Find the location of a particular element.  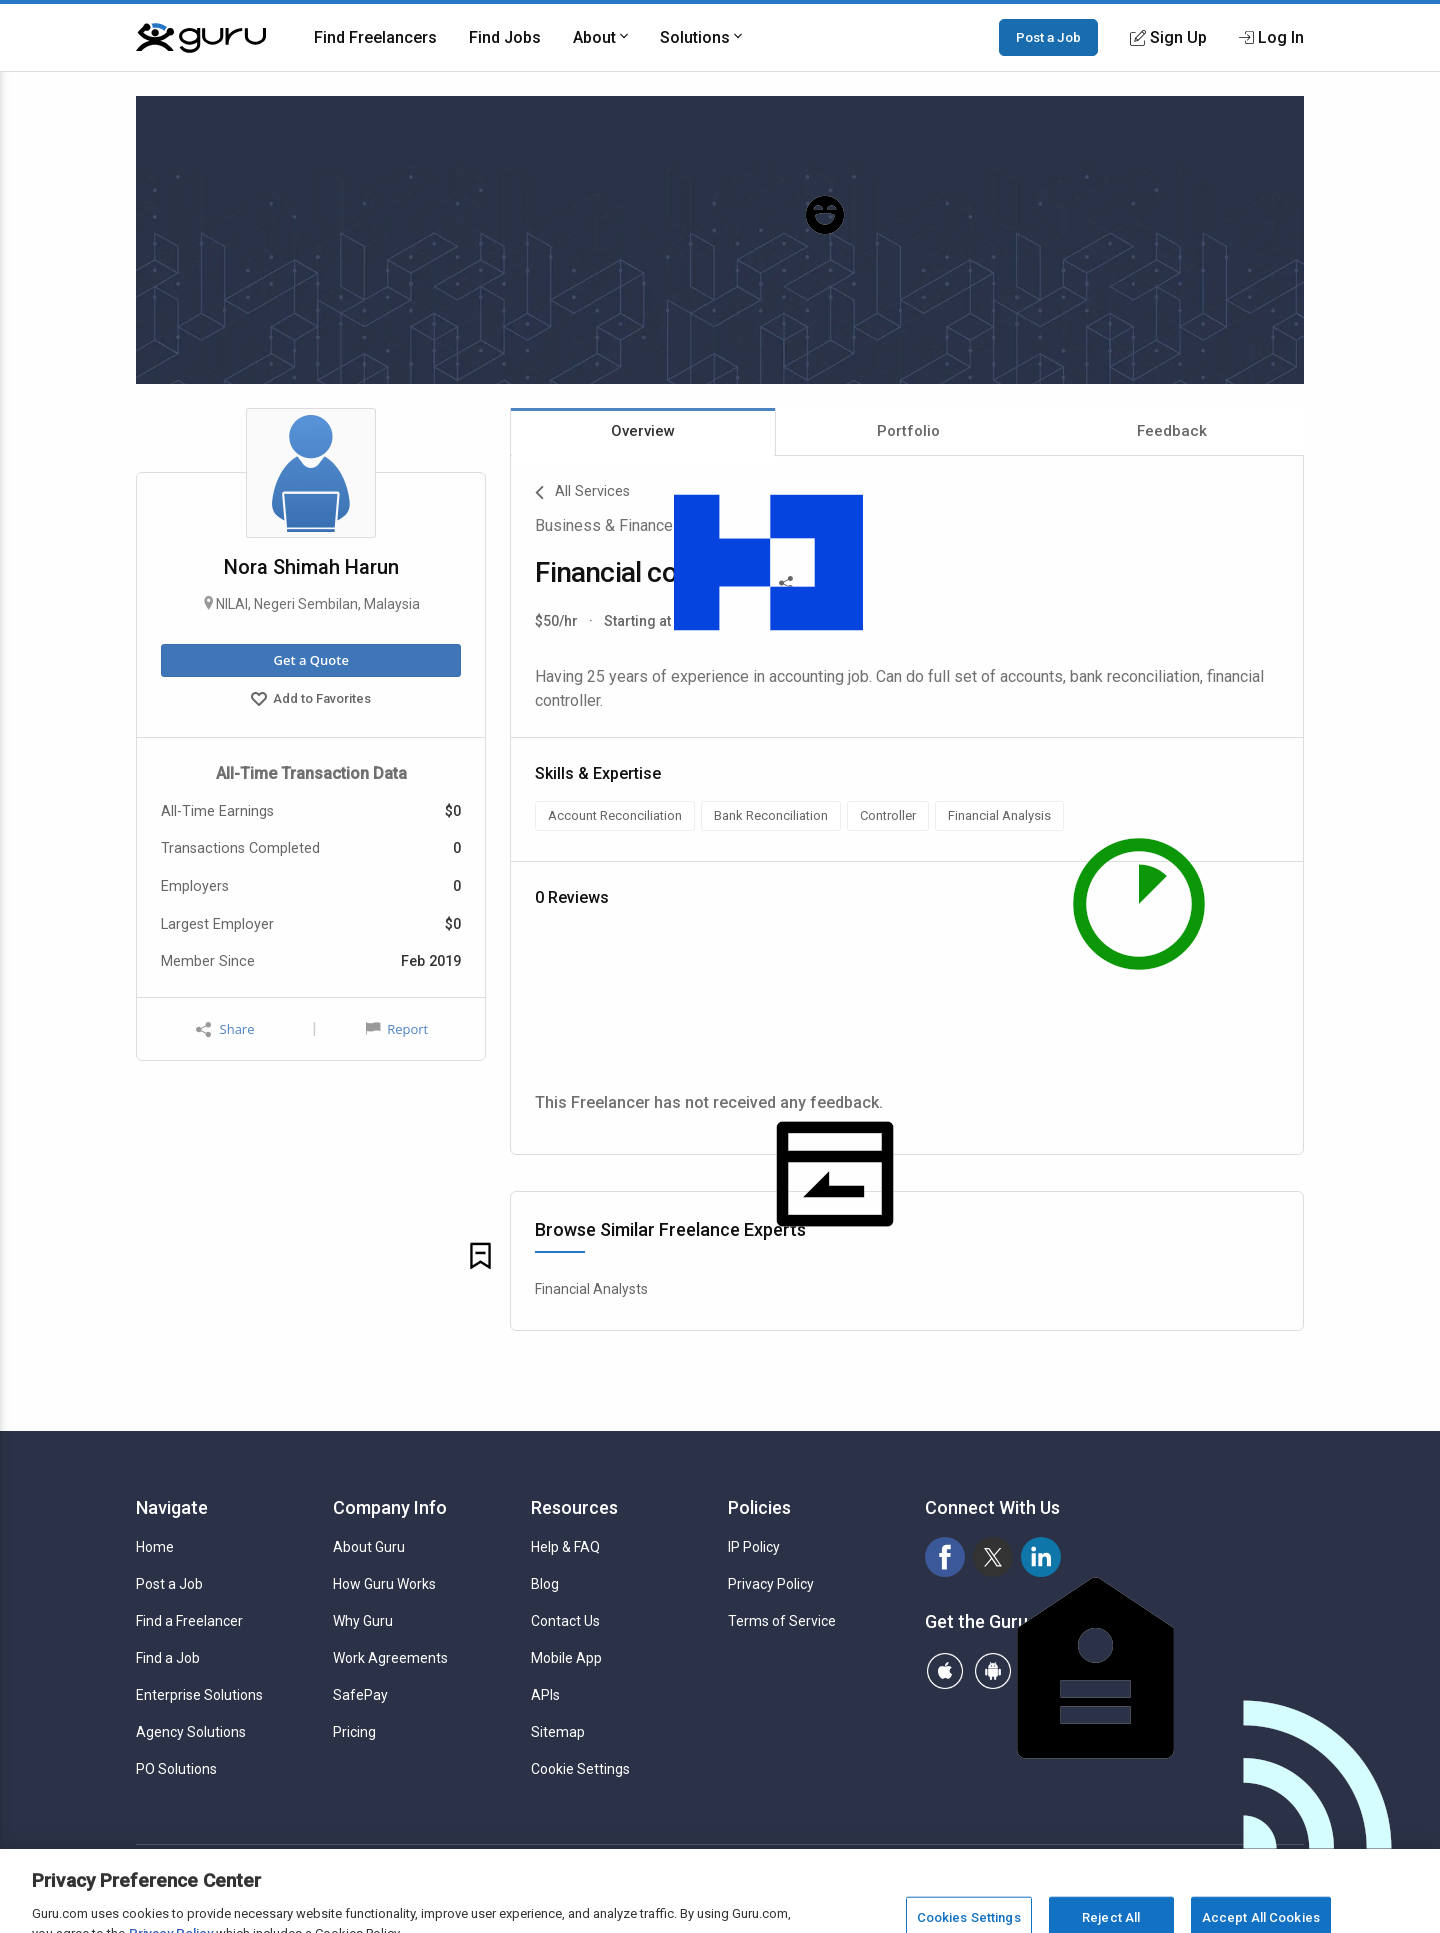

react with laughter to a message is located at coordinates (825, 215).